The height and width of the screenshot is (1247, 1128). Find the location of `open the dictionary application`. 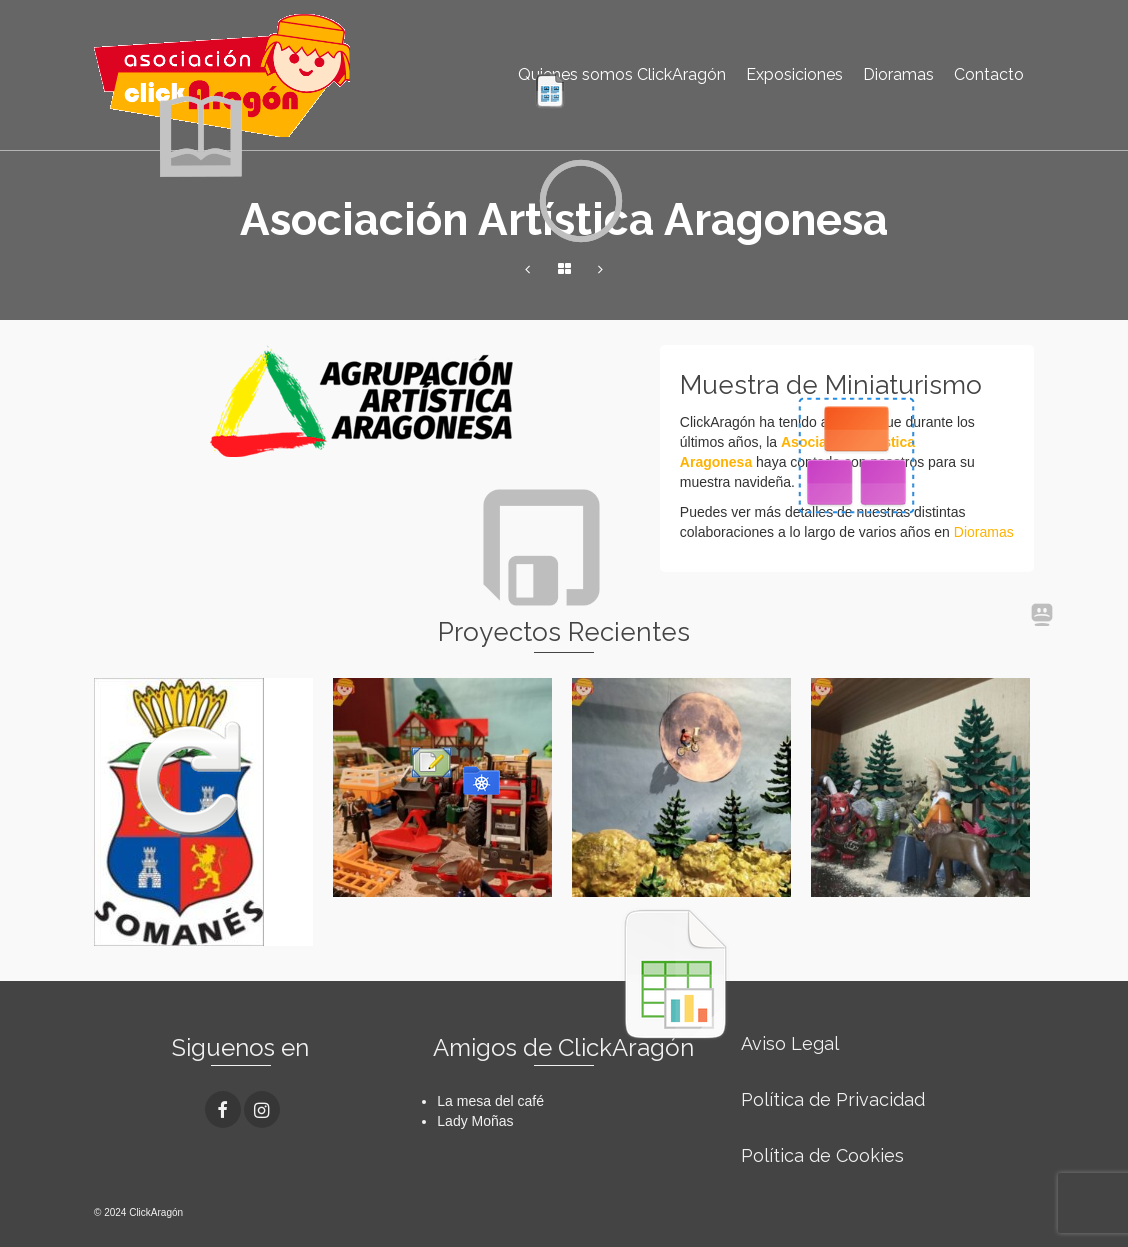

open the dictionary application is located at coordinates (203, 133).